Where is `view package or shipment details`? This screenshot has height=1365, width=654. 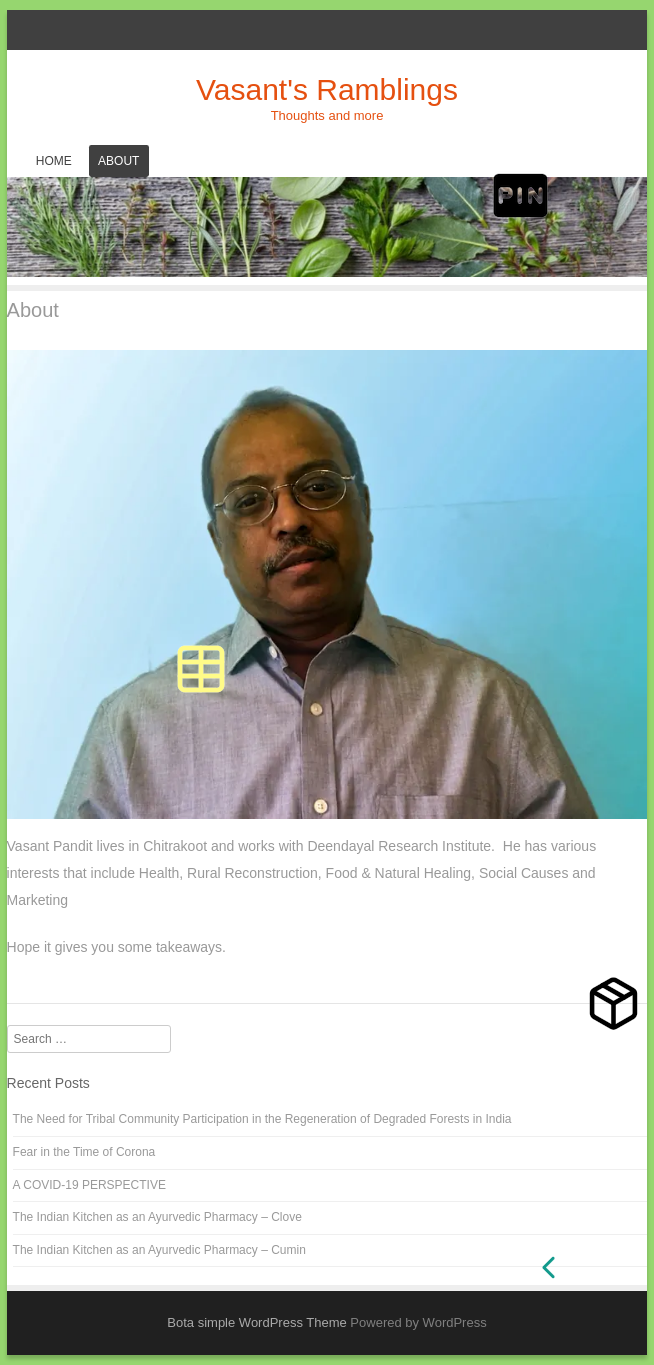
view package or shipment details is located at coordinates (613, 1003).